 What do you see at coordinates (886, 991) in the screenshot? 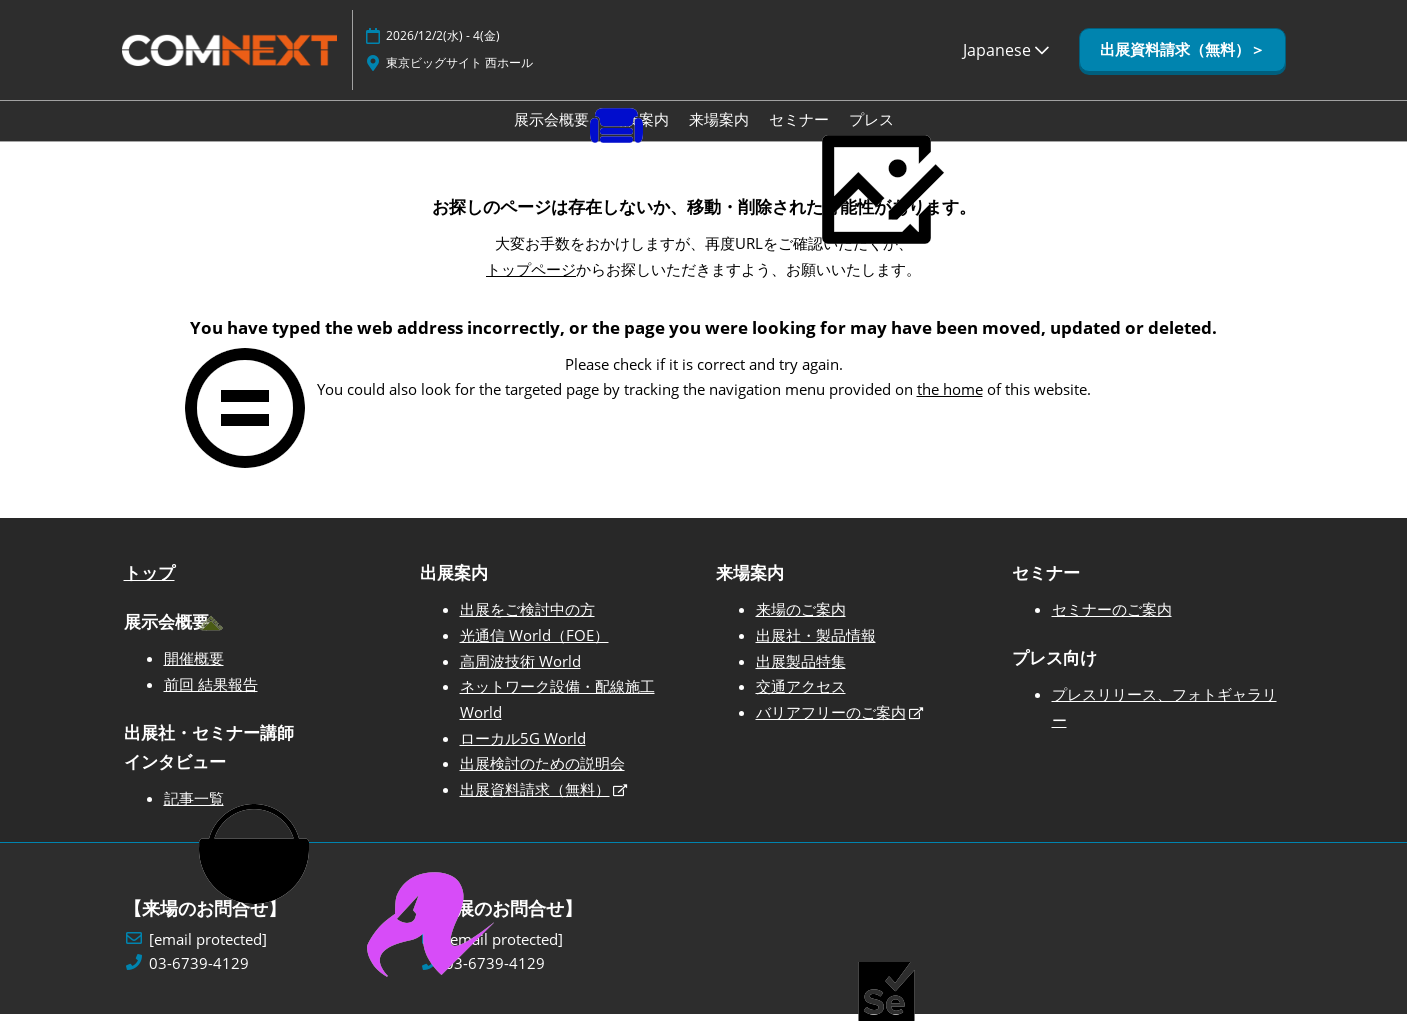
I see `selenium browser automation framework logo` at bounding box center [886, 991].